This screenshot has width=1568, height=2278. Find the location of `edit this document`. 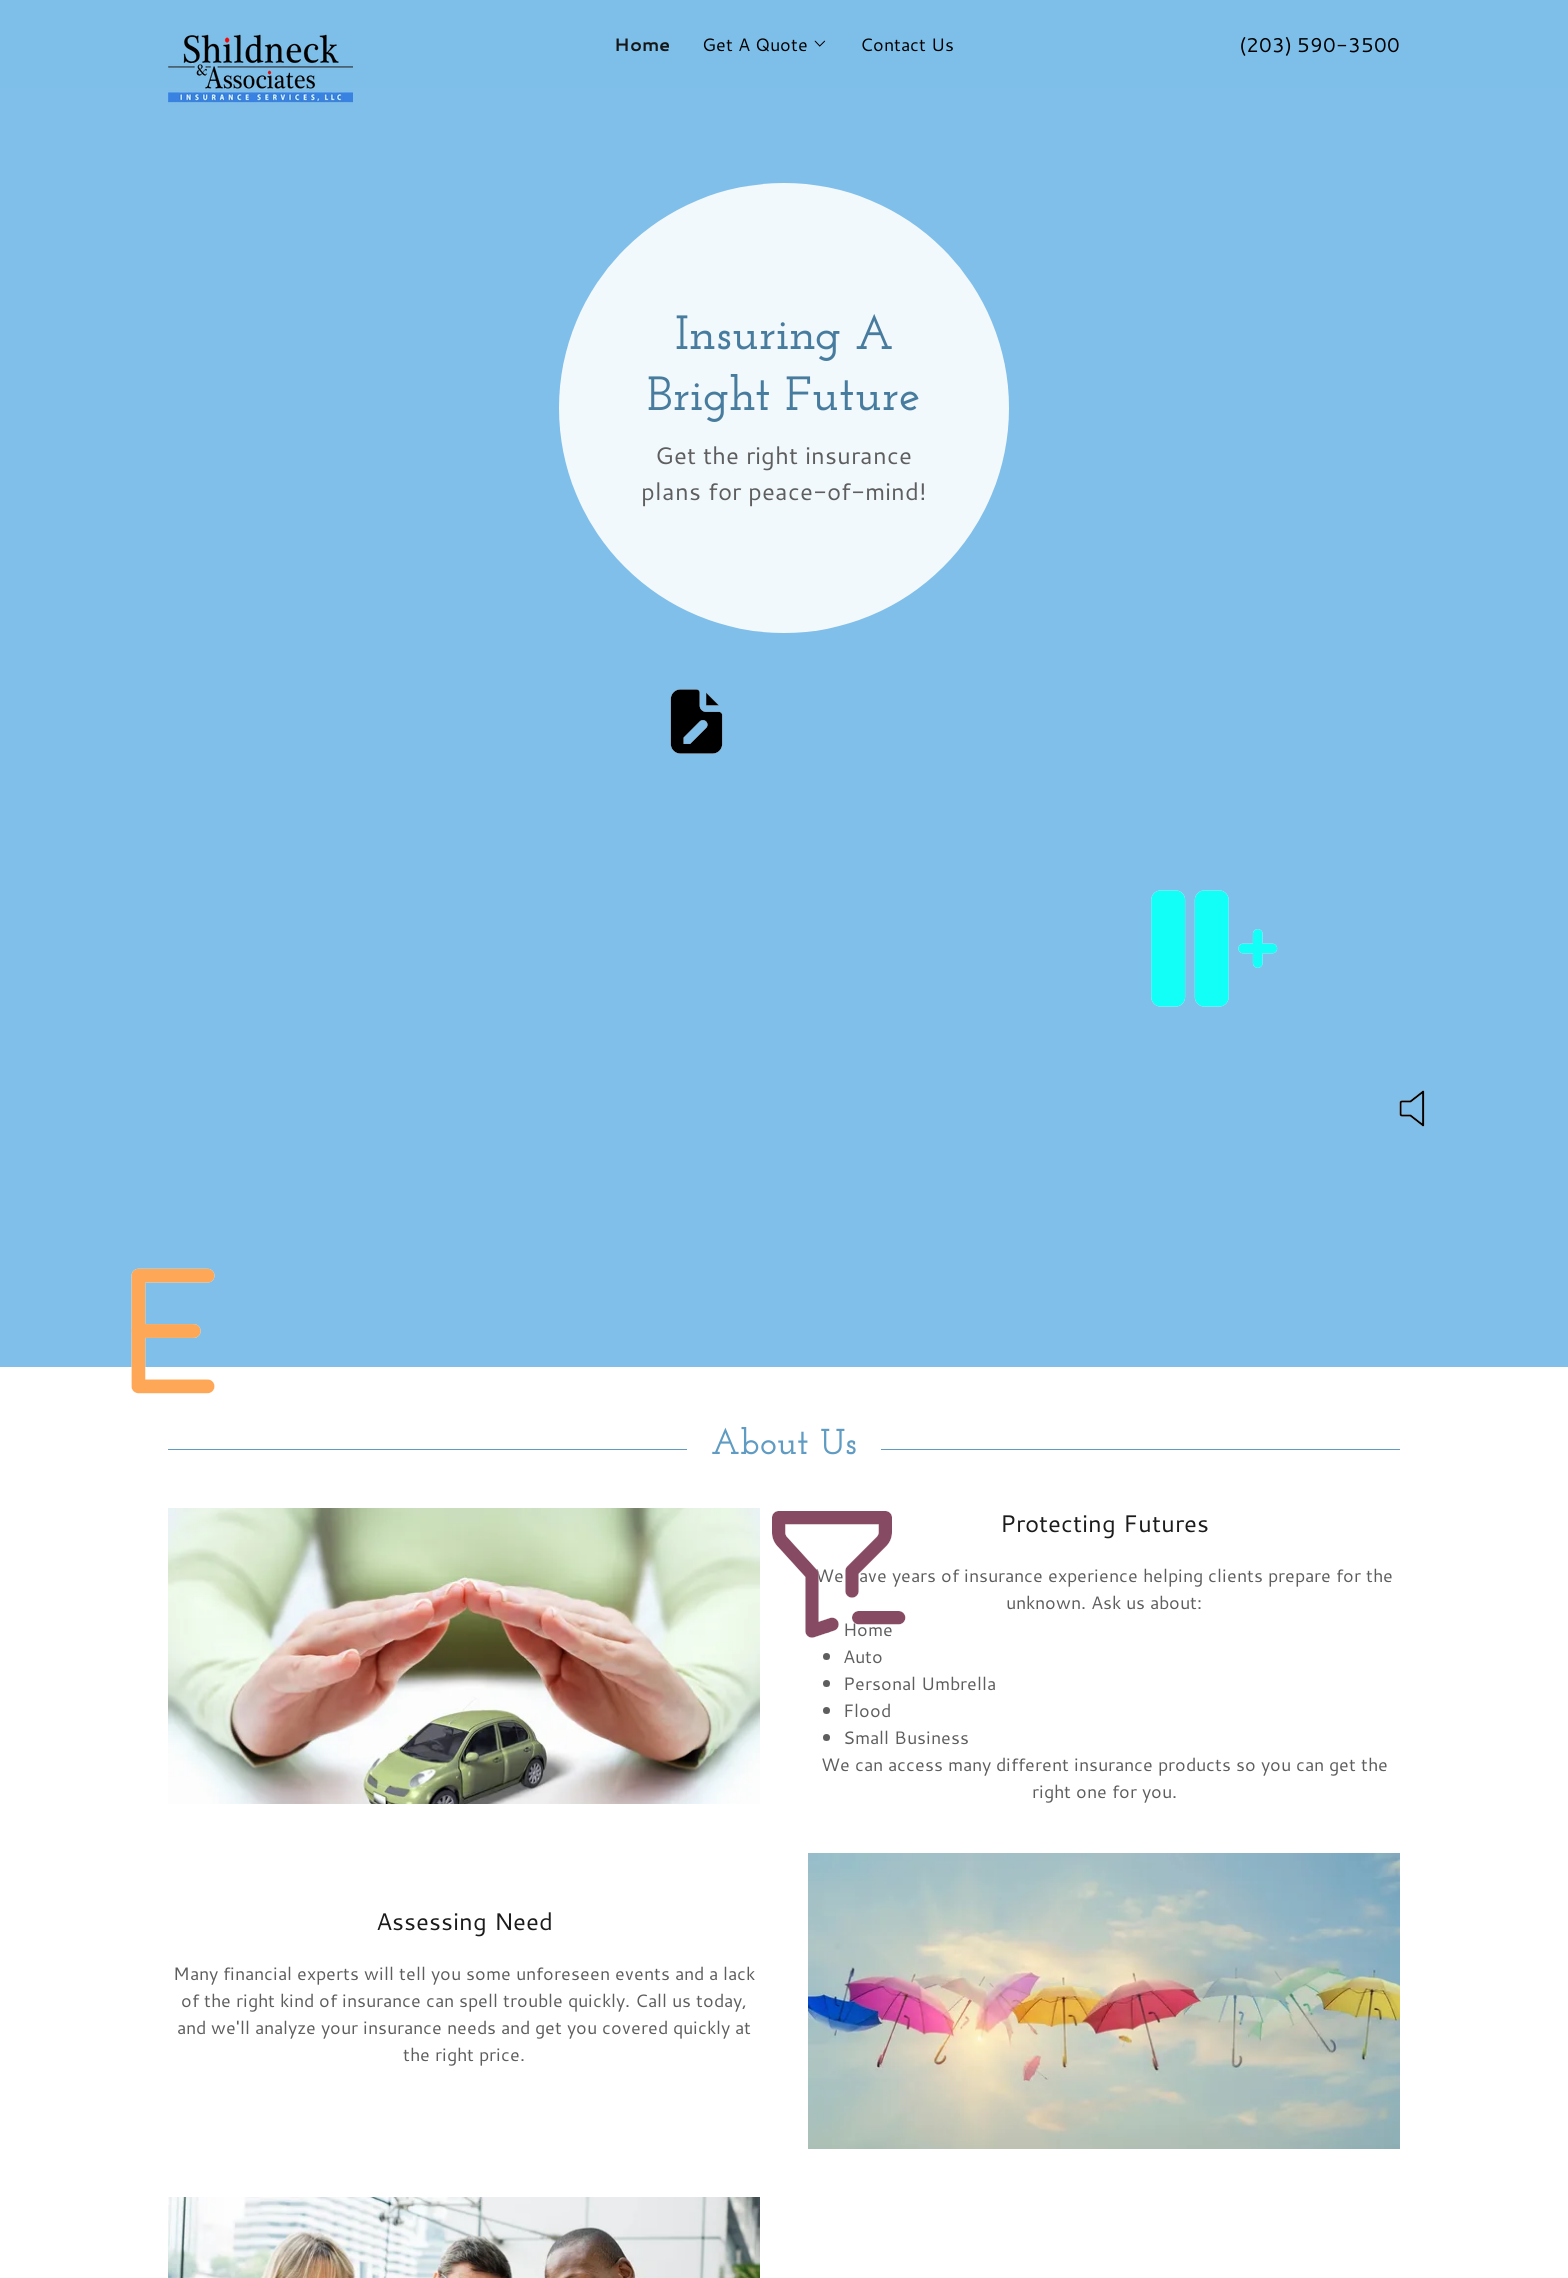

edit this document is located at coordinates (696, 721).